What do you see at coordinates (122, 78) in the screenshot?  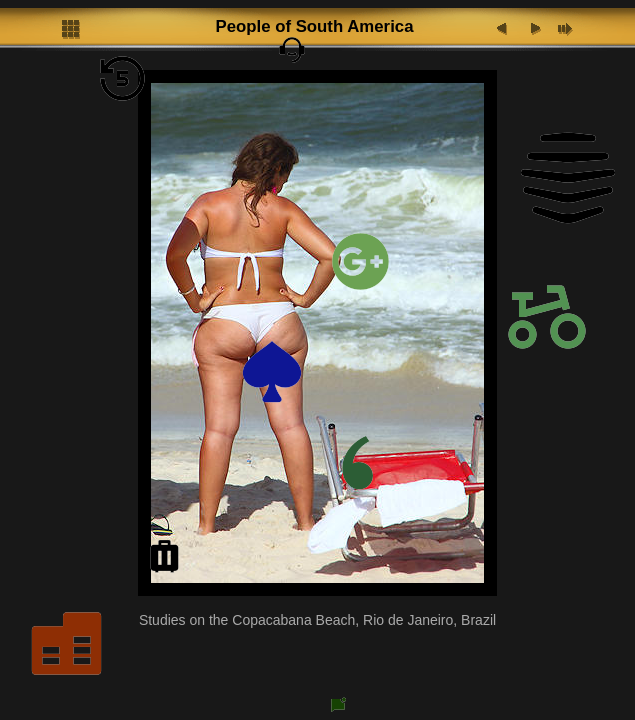 I see `skip back 5 seconds in media playback` at bounding box center [122, 78].